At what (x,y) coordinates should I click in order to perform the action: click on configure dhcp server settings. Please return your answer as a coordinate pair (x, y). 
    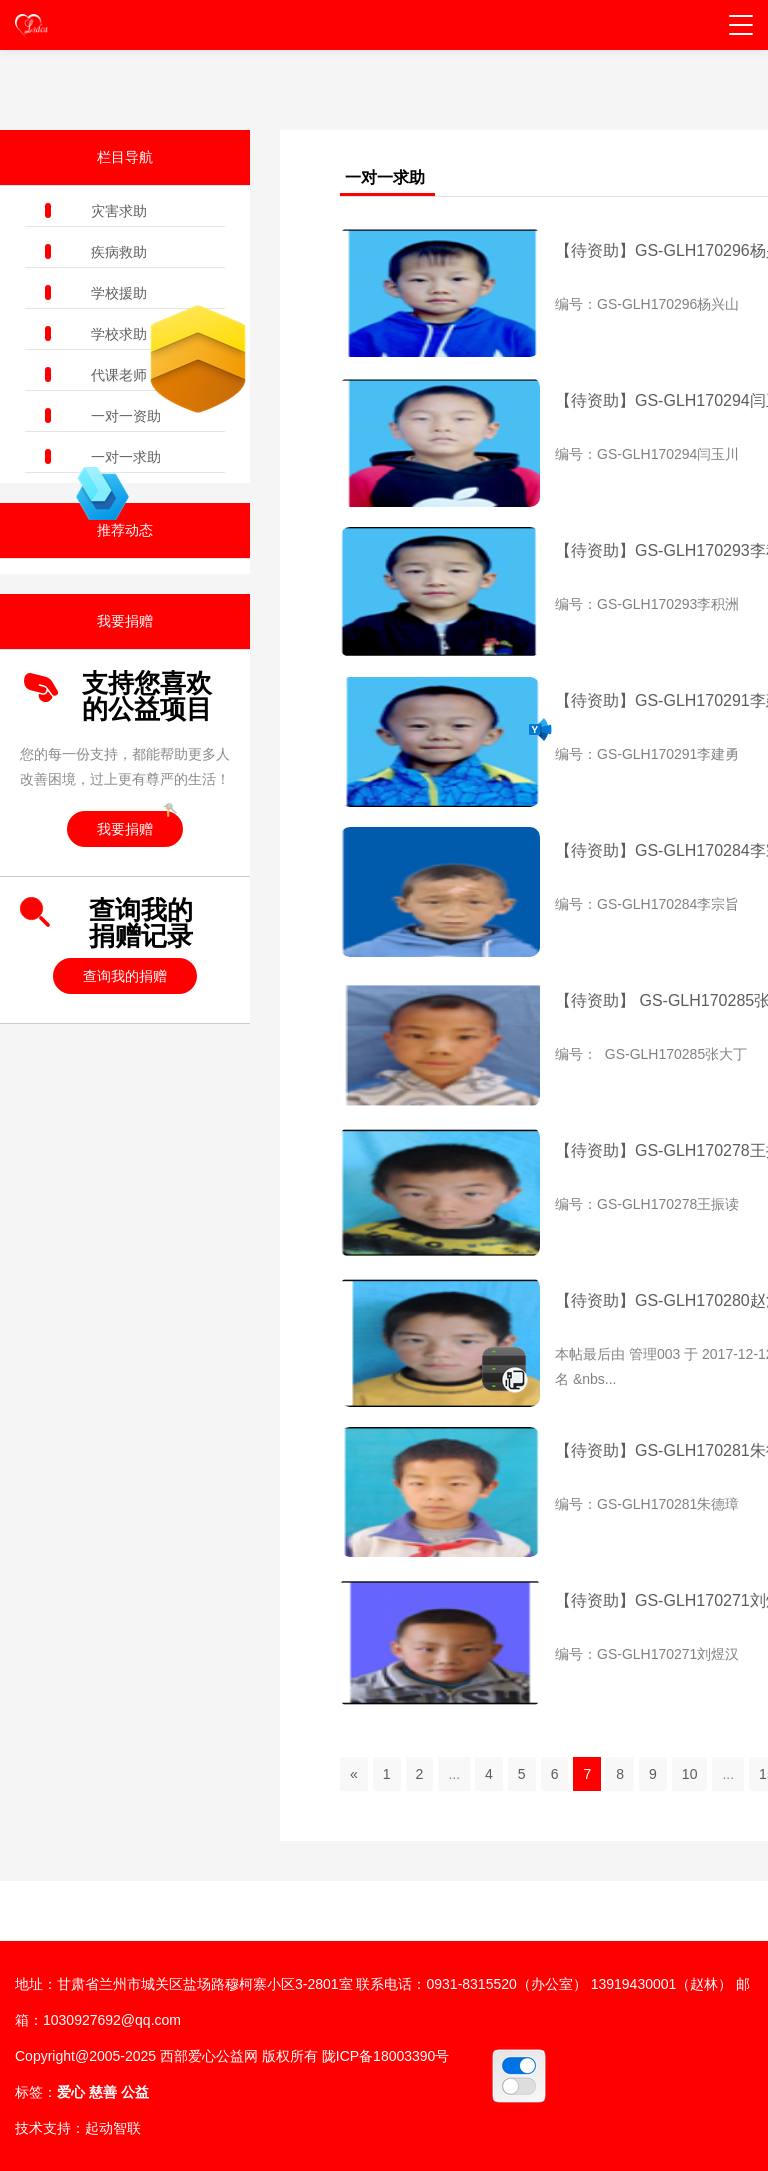
    Looking at the image, I should click on (504, 1369).